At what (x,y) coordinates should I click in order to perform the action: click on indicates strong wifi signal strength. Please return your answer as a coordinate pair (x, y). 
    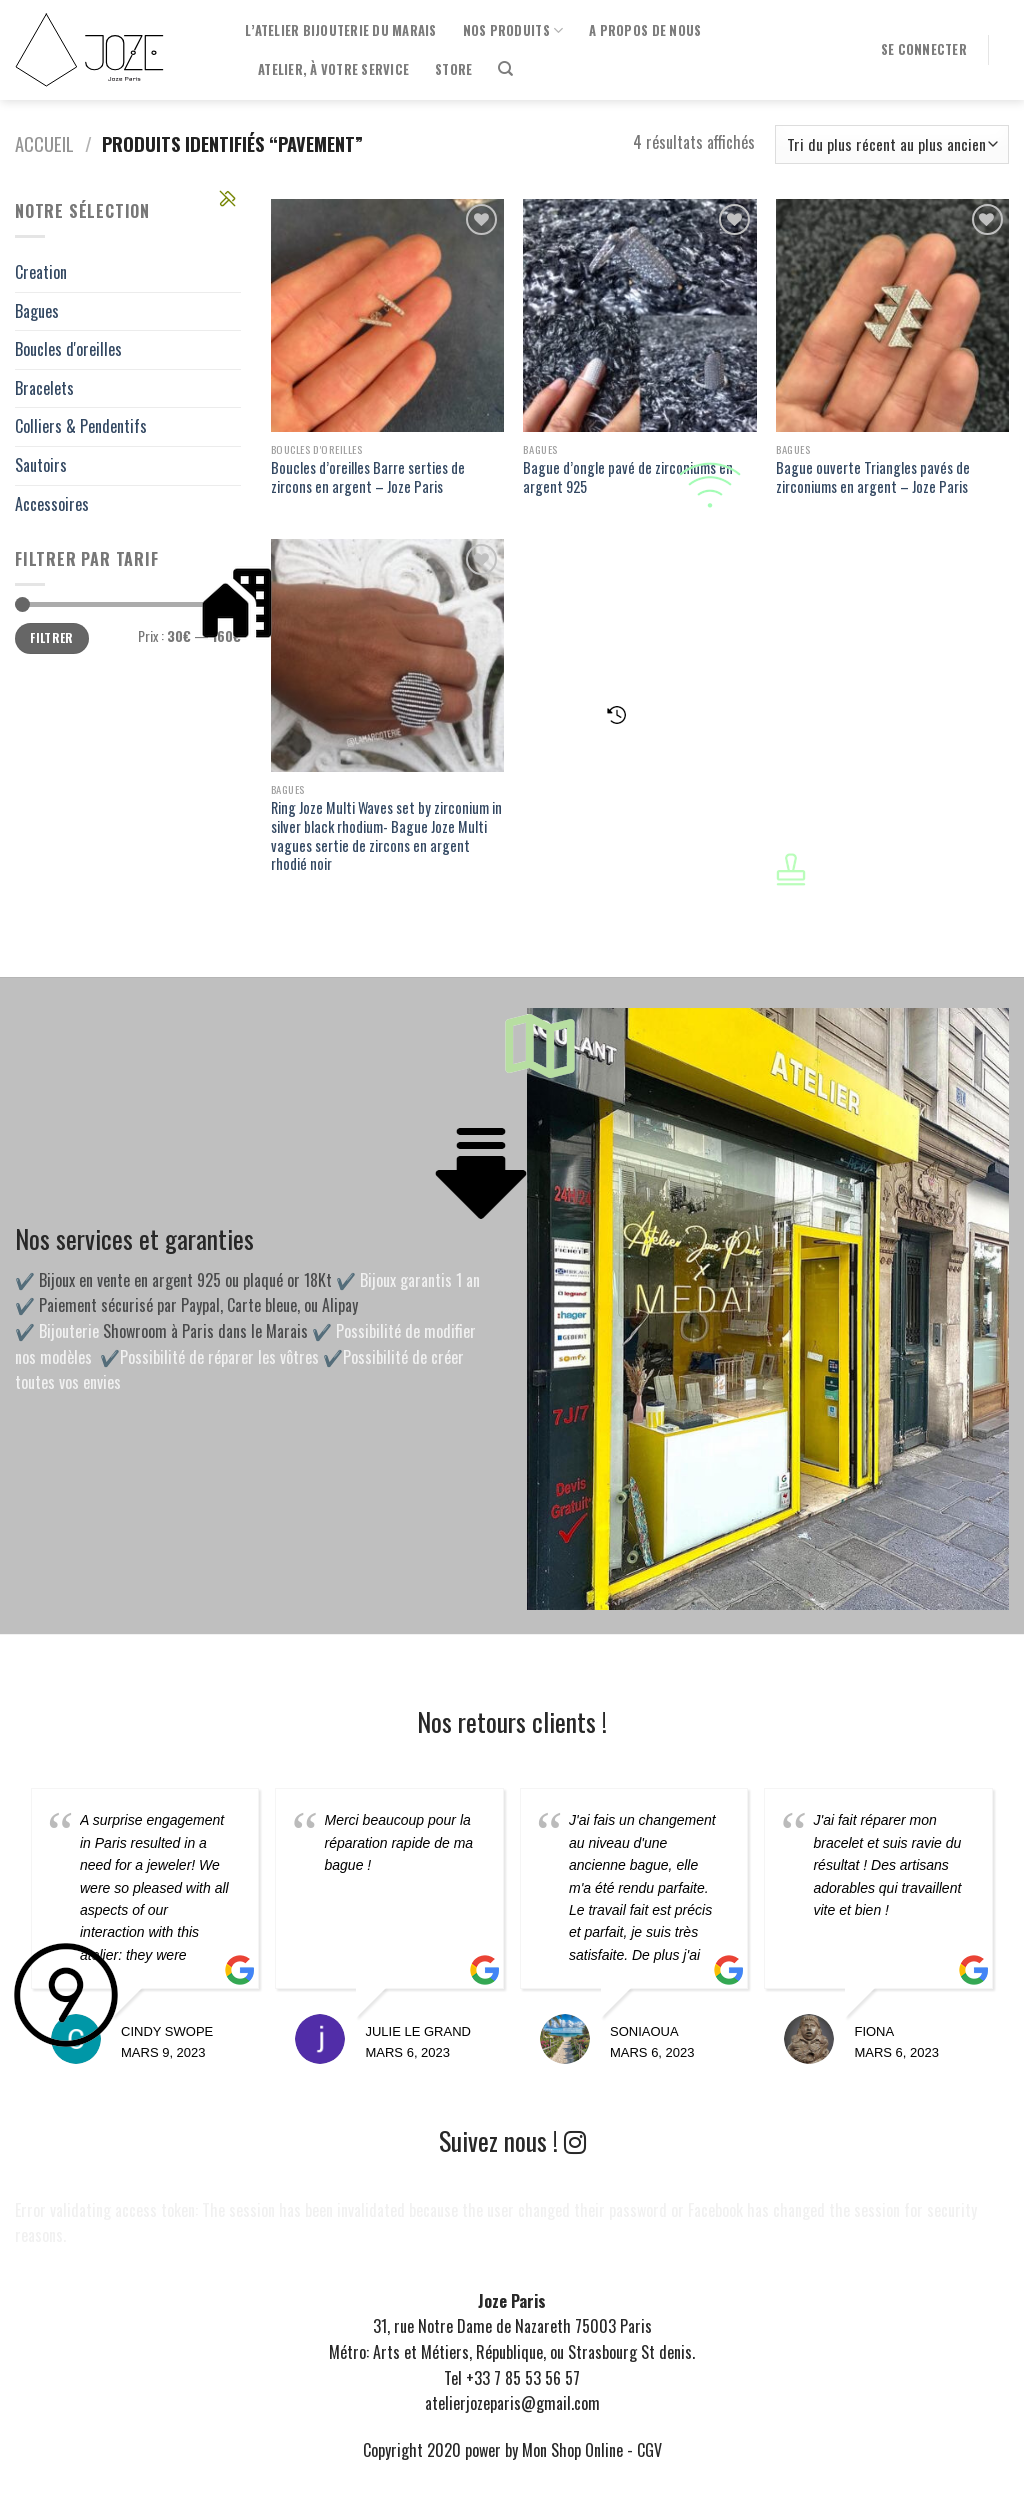
    Looking at the image, I should click on (710, 484).